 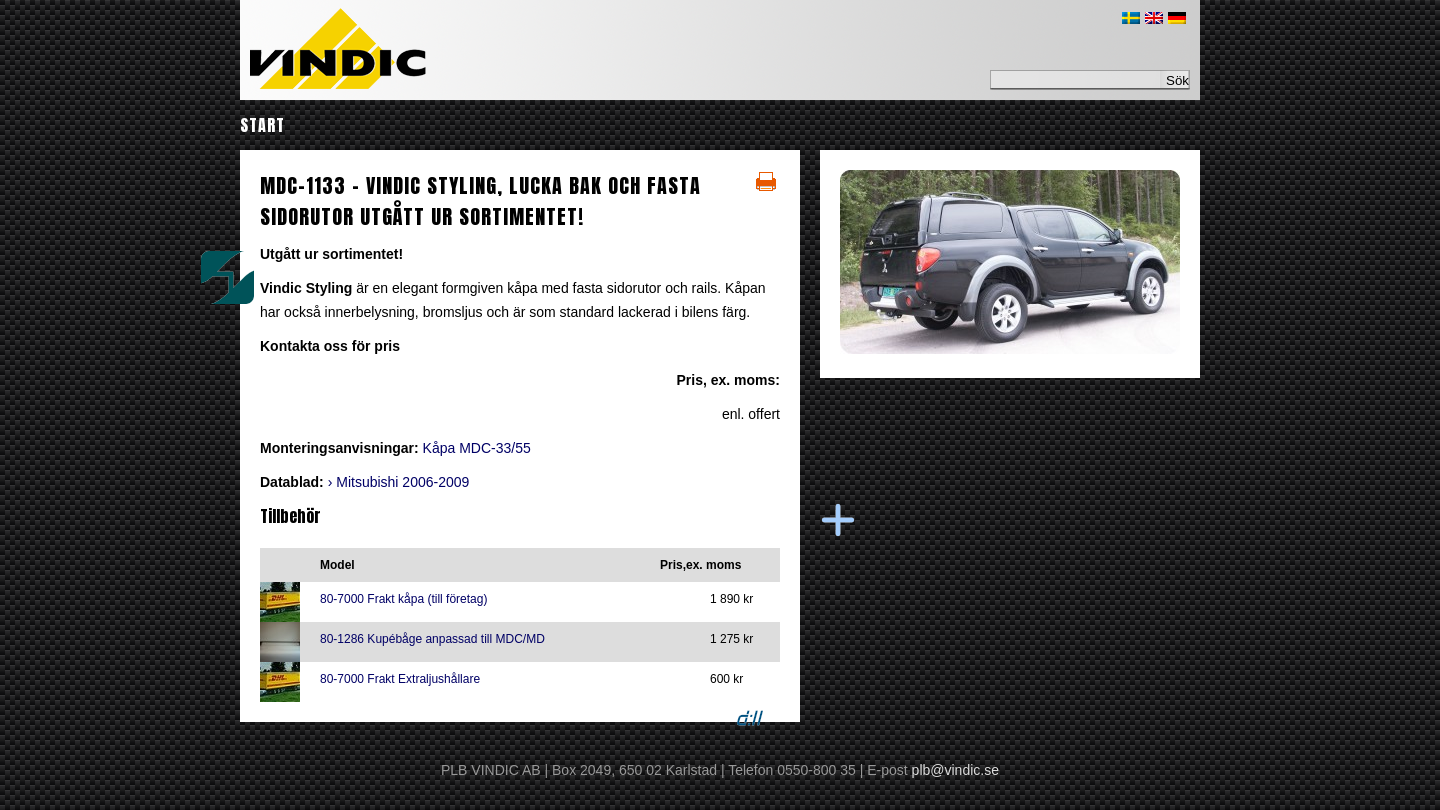 I want to click on add a new item, so click(x=838, y=520).